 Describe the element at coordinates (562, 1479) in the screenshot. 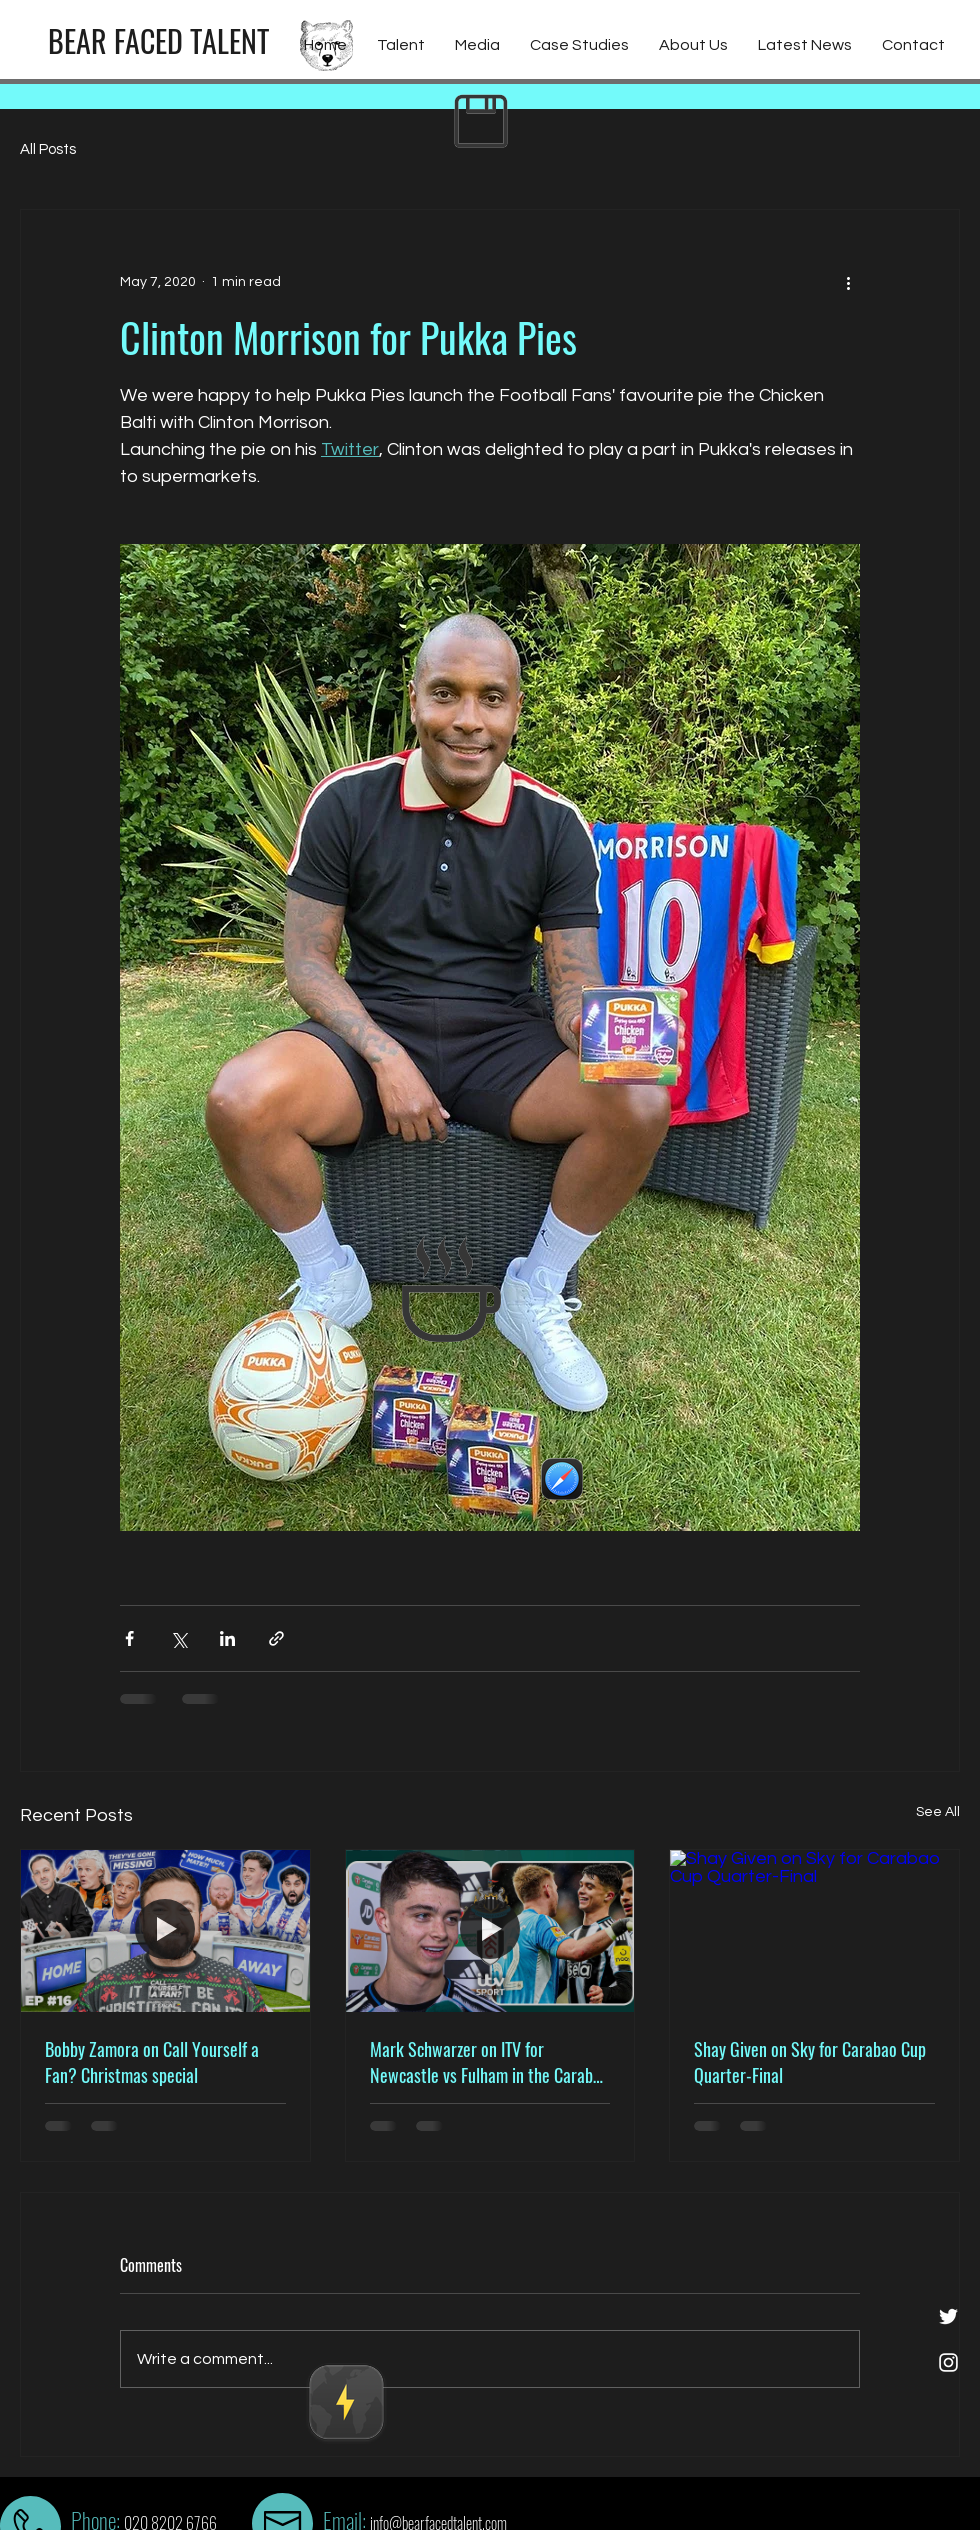

I see `open Safari web browser` at that location.